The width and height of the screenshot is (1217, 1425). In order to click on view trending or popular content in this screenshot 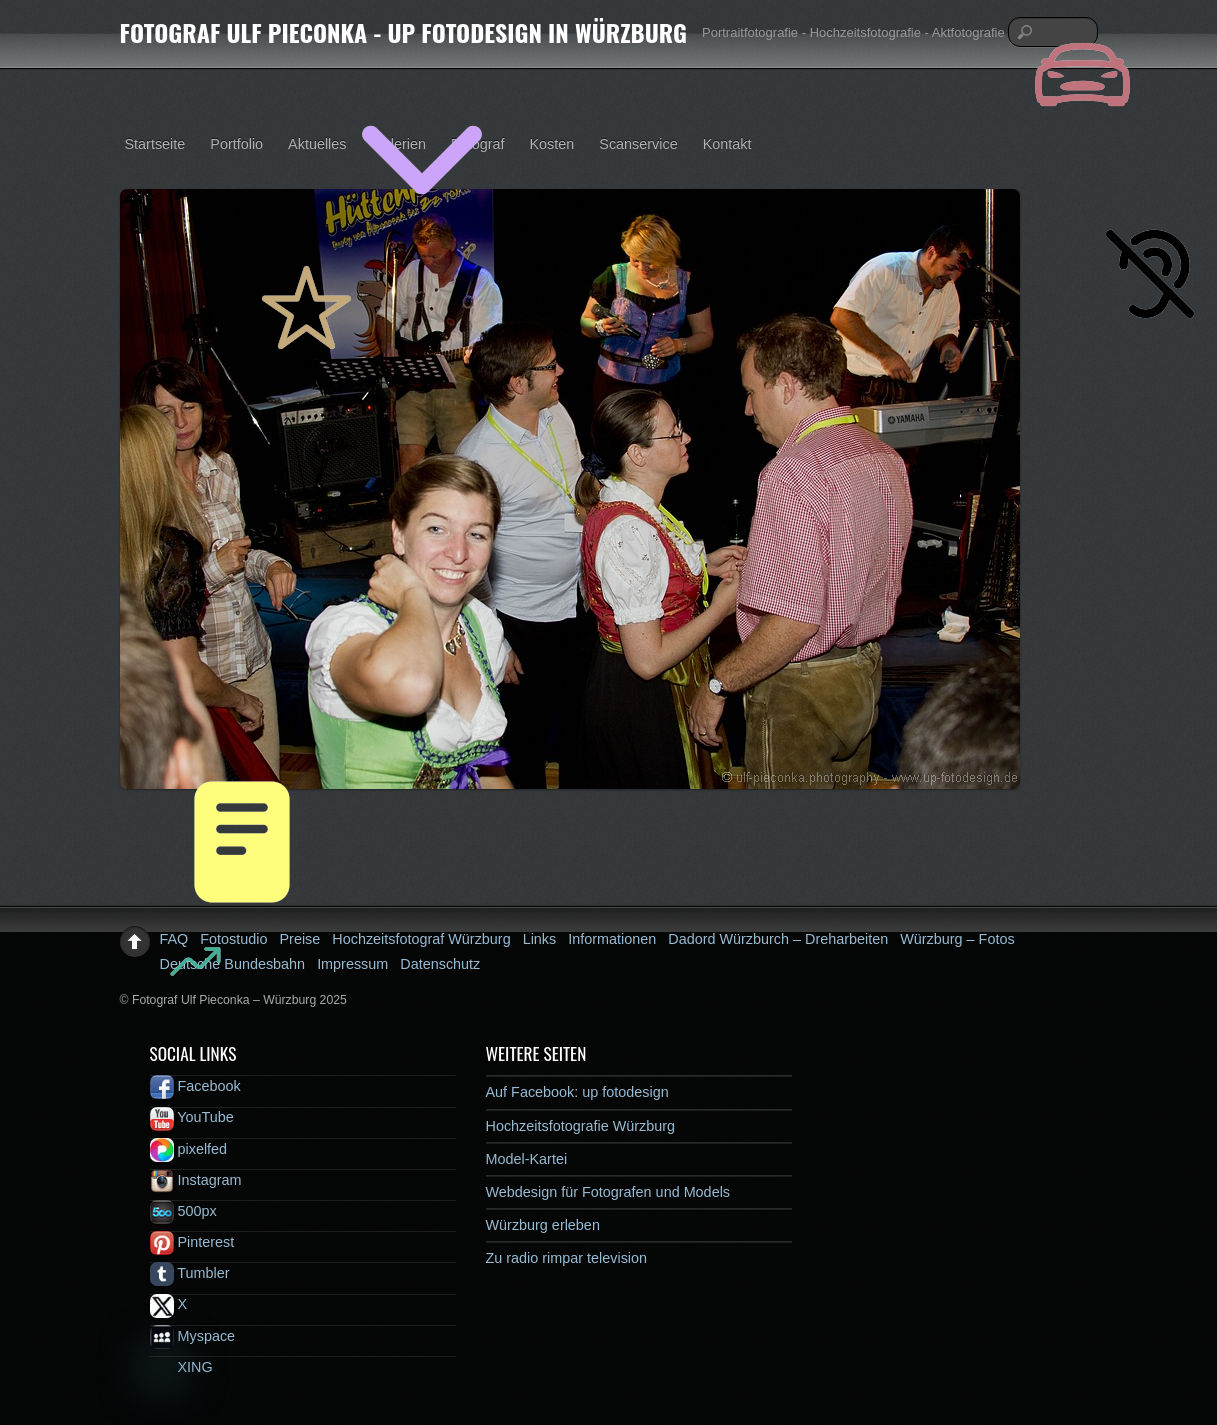, I will do `click(195, 961)`.